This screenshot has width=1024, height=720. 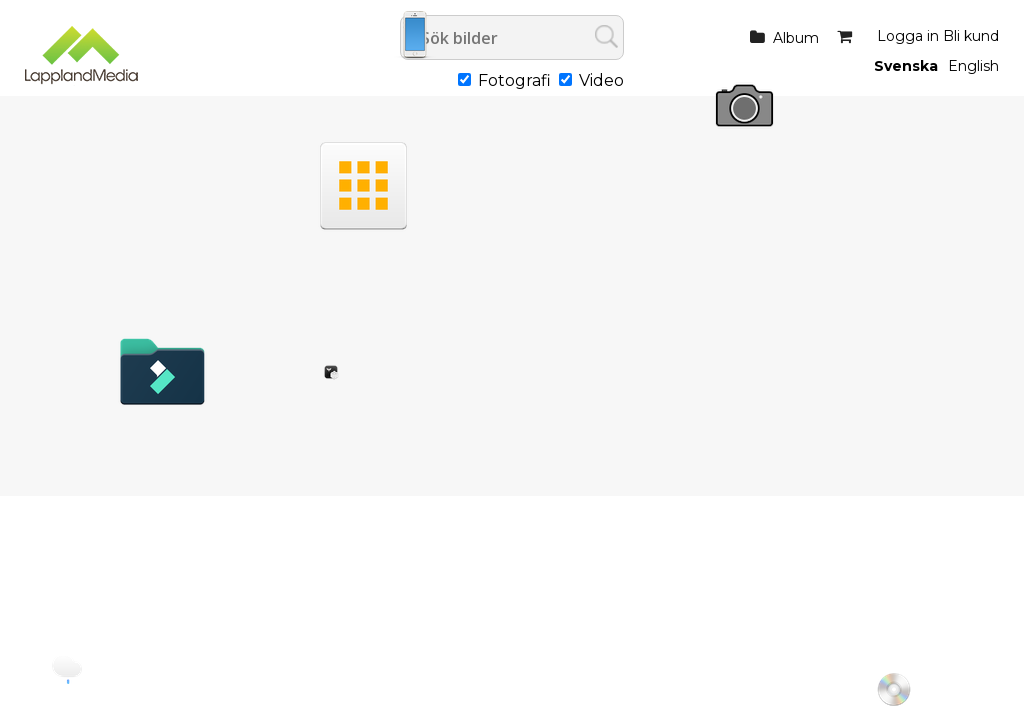 I want to click on indicates a connected iPhone device, so click(x=415, y=35).